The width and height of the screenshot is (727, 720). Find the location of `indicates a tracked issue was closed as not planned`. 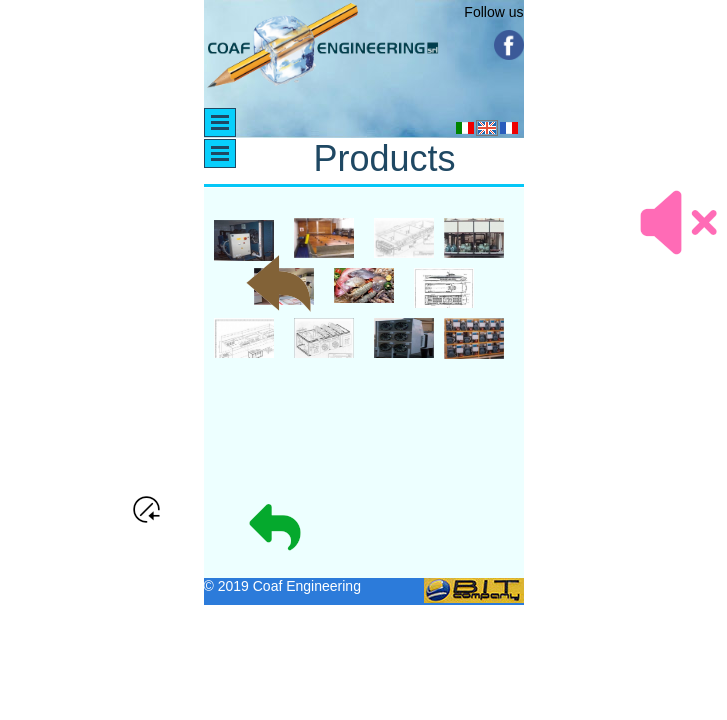

indicates a tracked issue was closed as not planned is located at coordinates (146, 509).